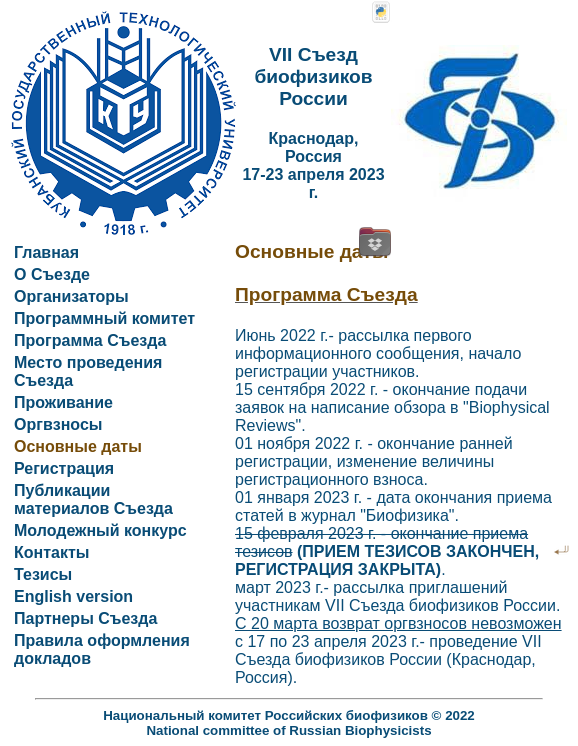 This screenshot has width=578, height=746. I want to click on open your dropbox folder, so click(375, 241).